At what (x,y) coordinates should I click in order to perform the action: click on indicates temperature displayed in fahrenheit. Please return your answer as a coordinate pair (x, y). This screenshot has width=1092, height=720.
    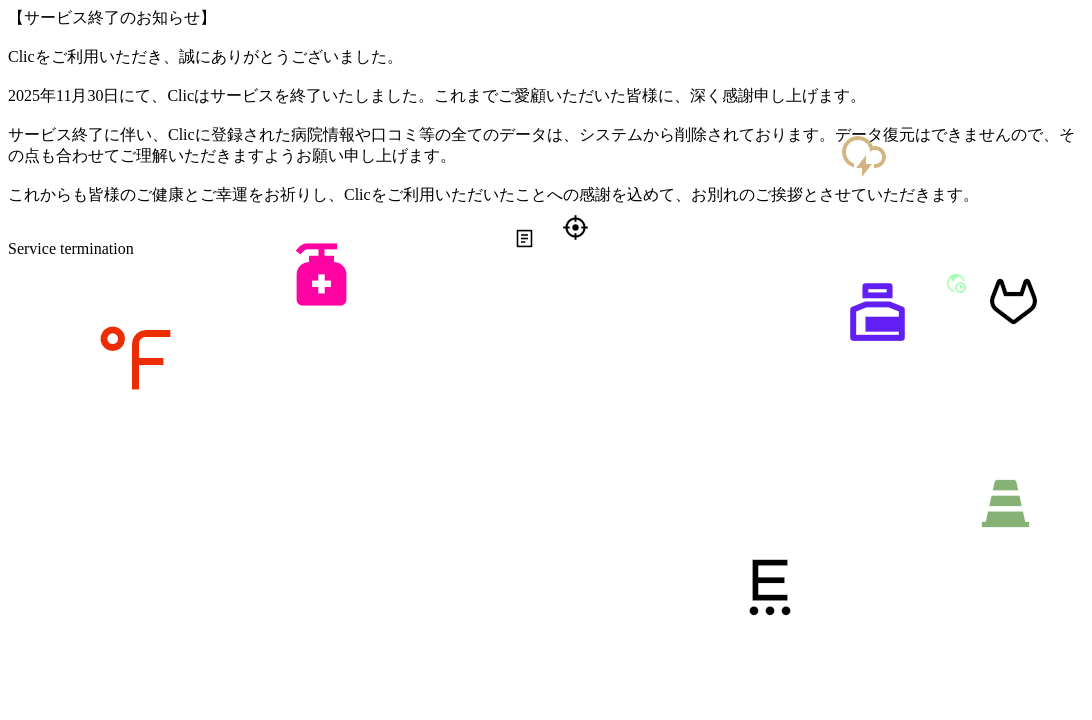
    Looking at the image, I should click on (139, 358).